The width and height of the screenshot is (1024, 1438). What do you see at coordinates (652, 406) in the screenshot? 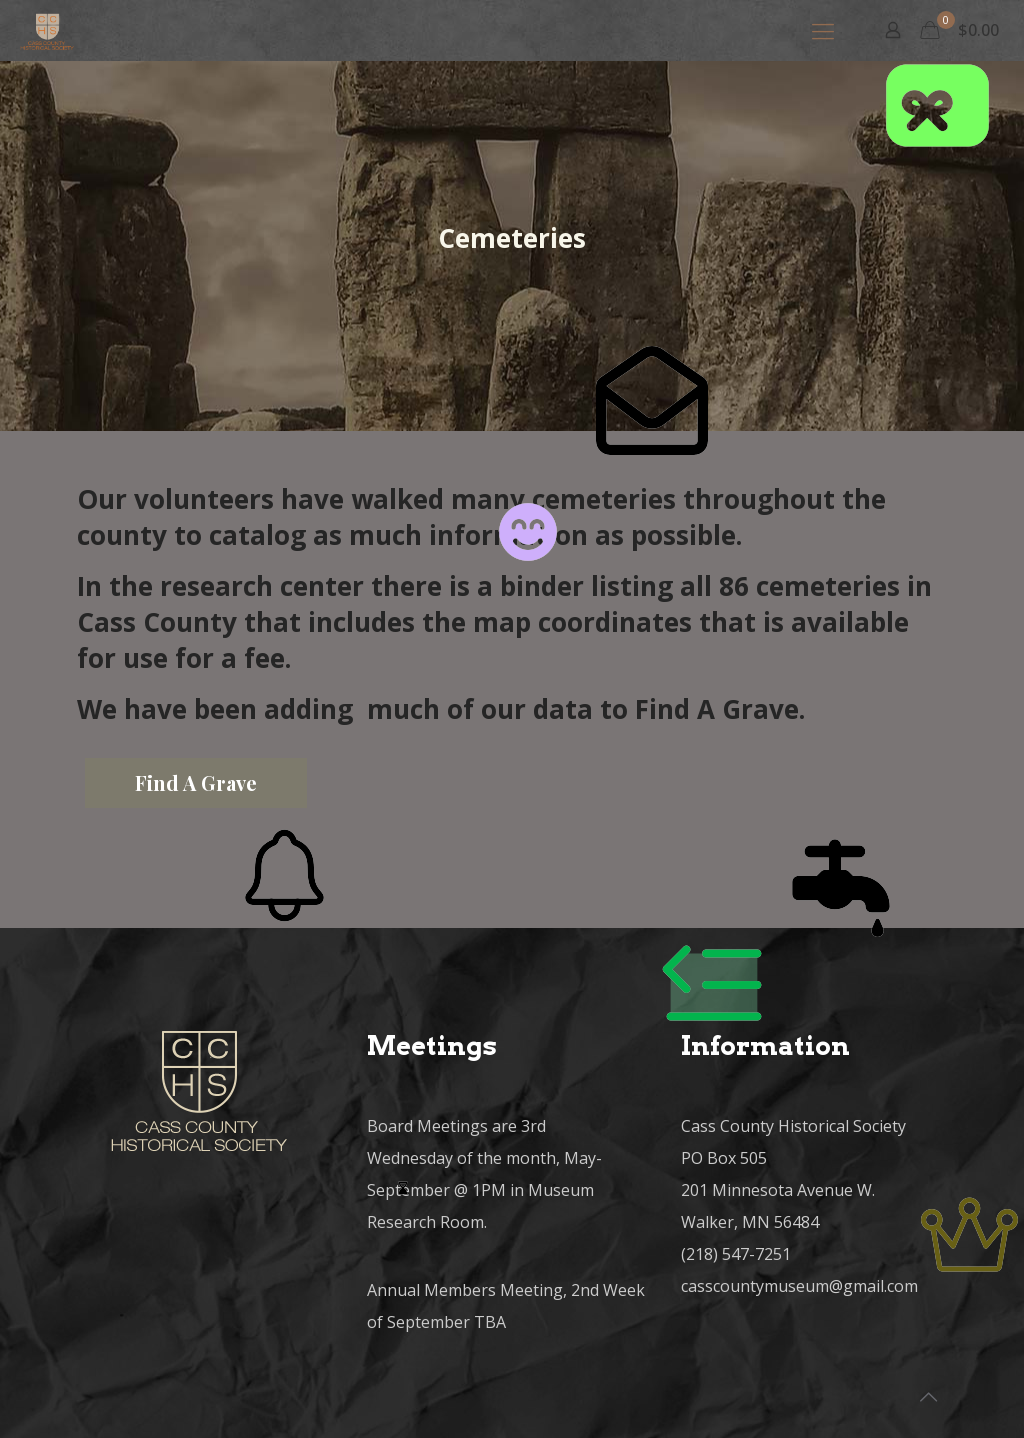
I see `view an opened or read email` at bounding box center [652, 406].